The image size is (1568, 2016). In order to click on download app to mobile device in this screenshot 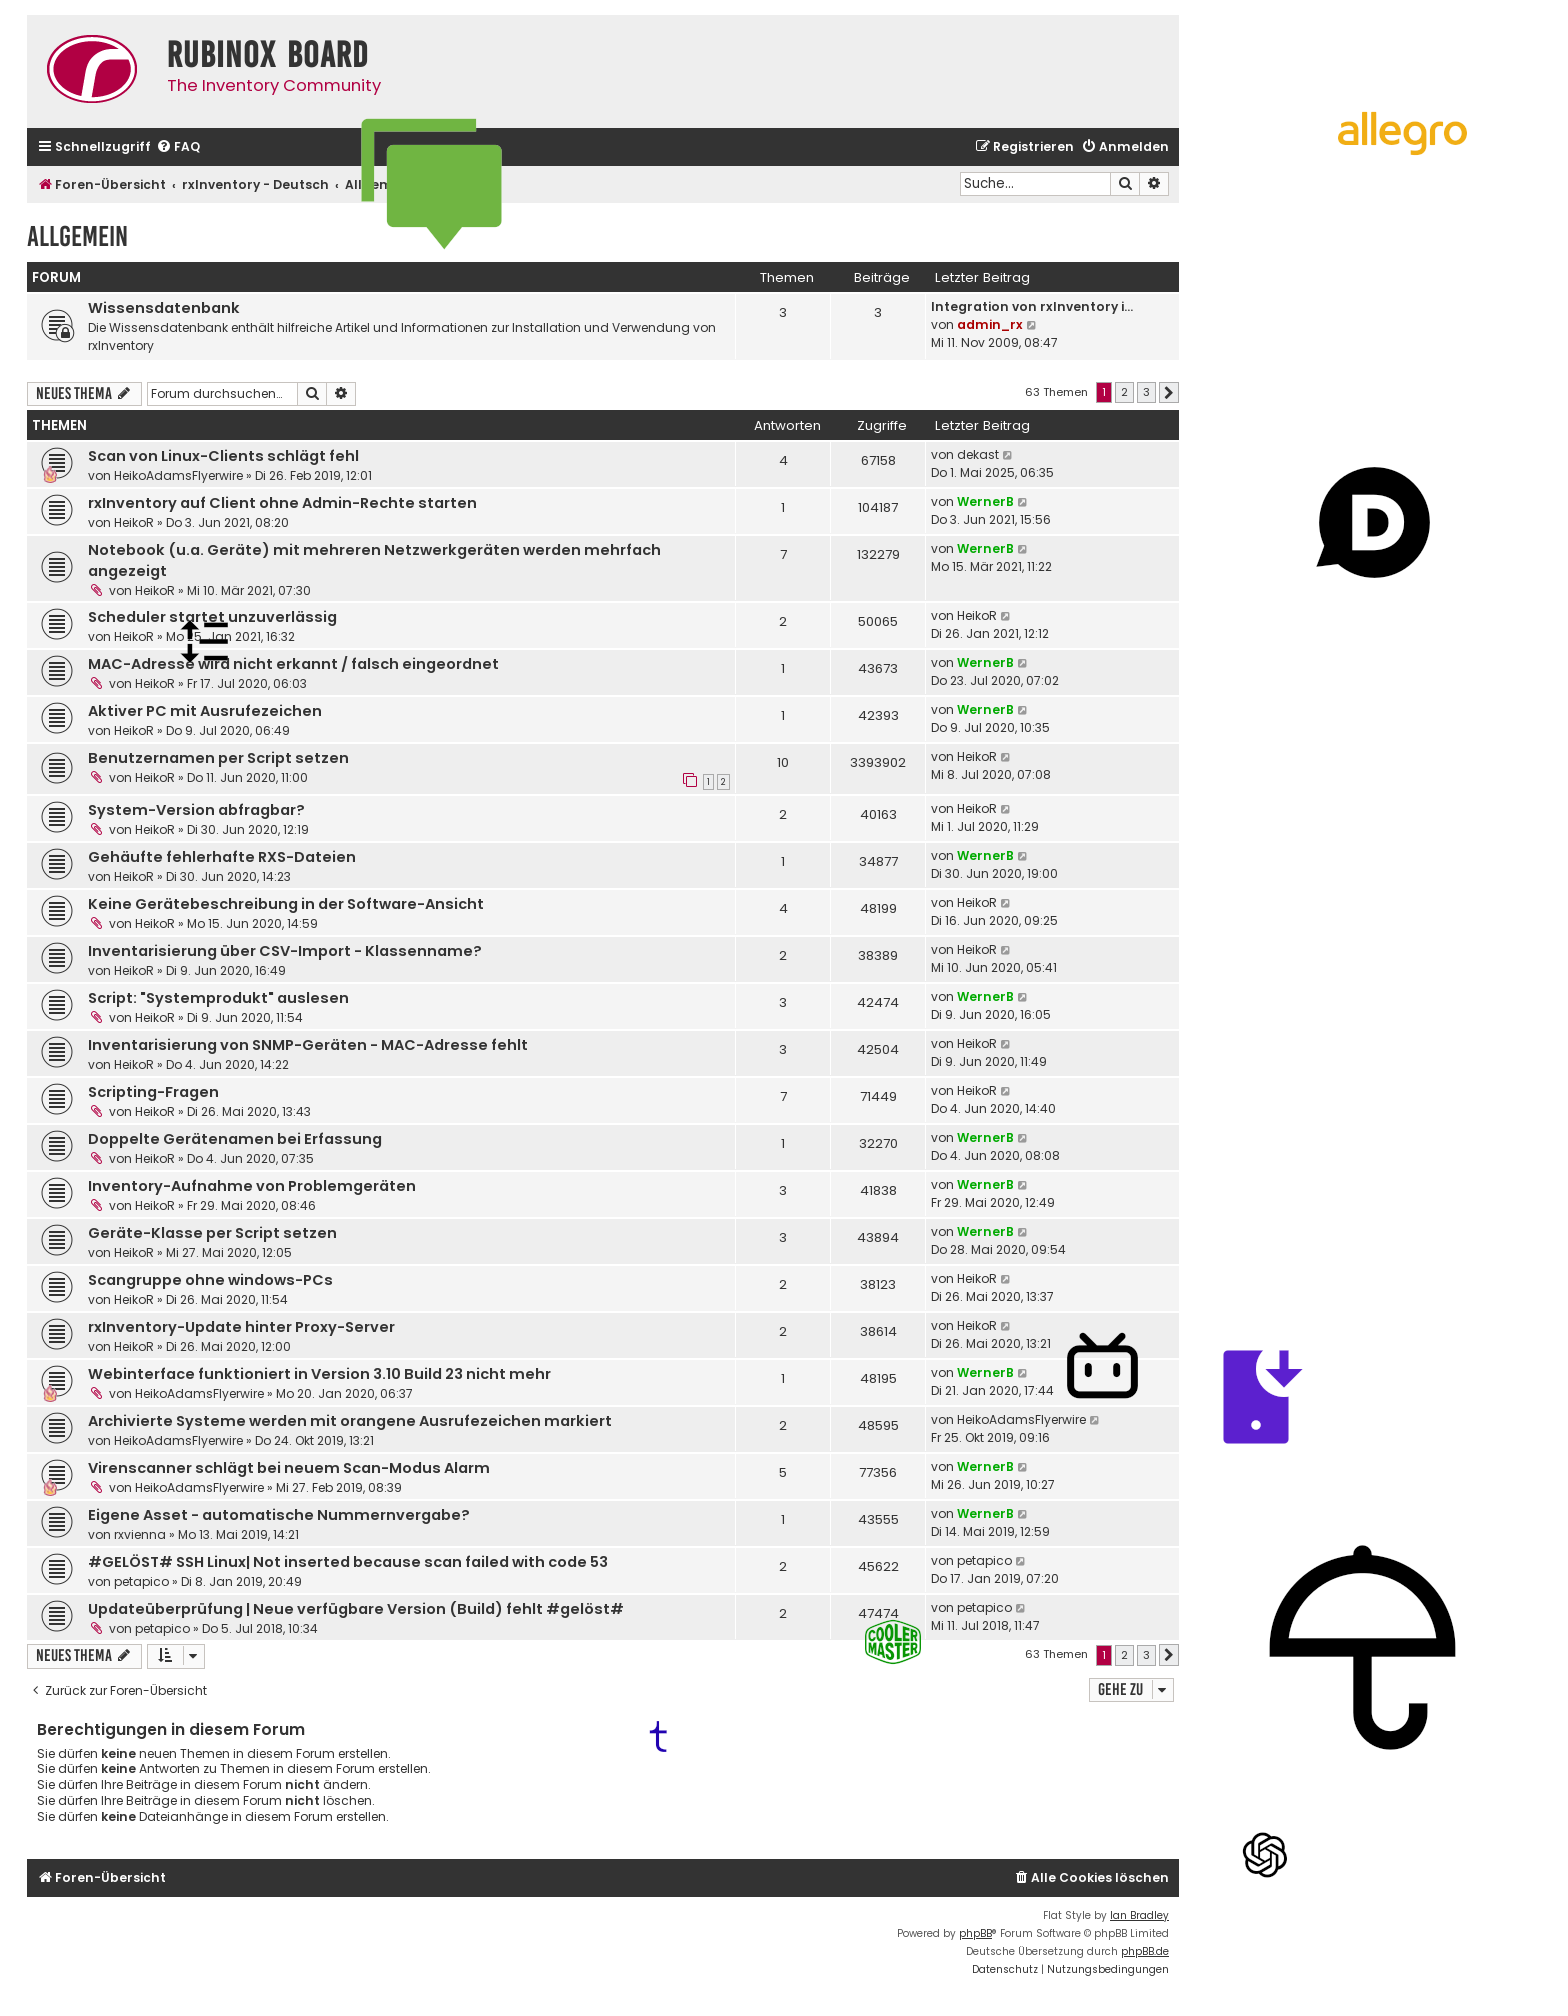, I will do `click(1256, 1397)`.